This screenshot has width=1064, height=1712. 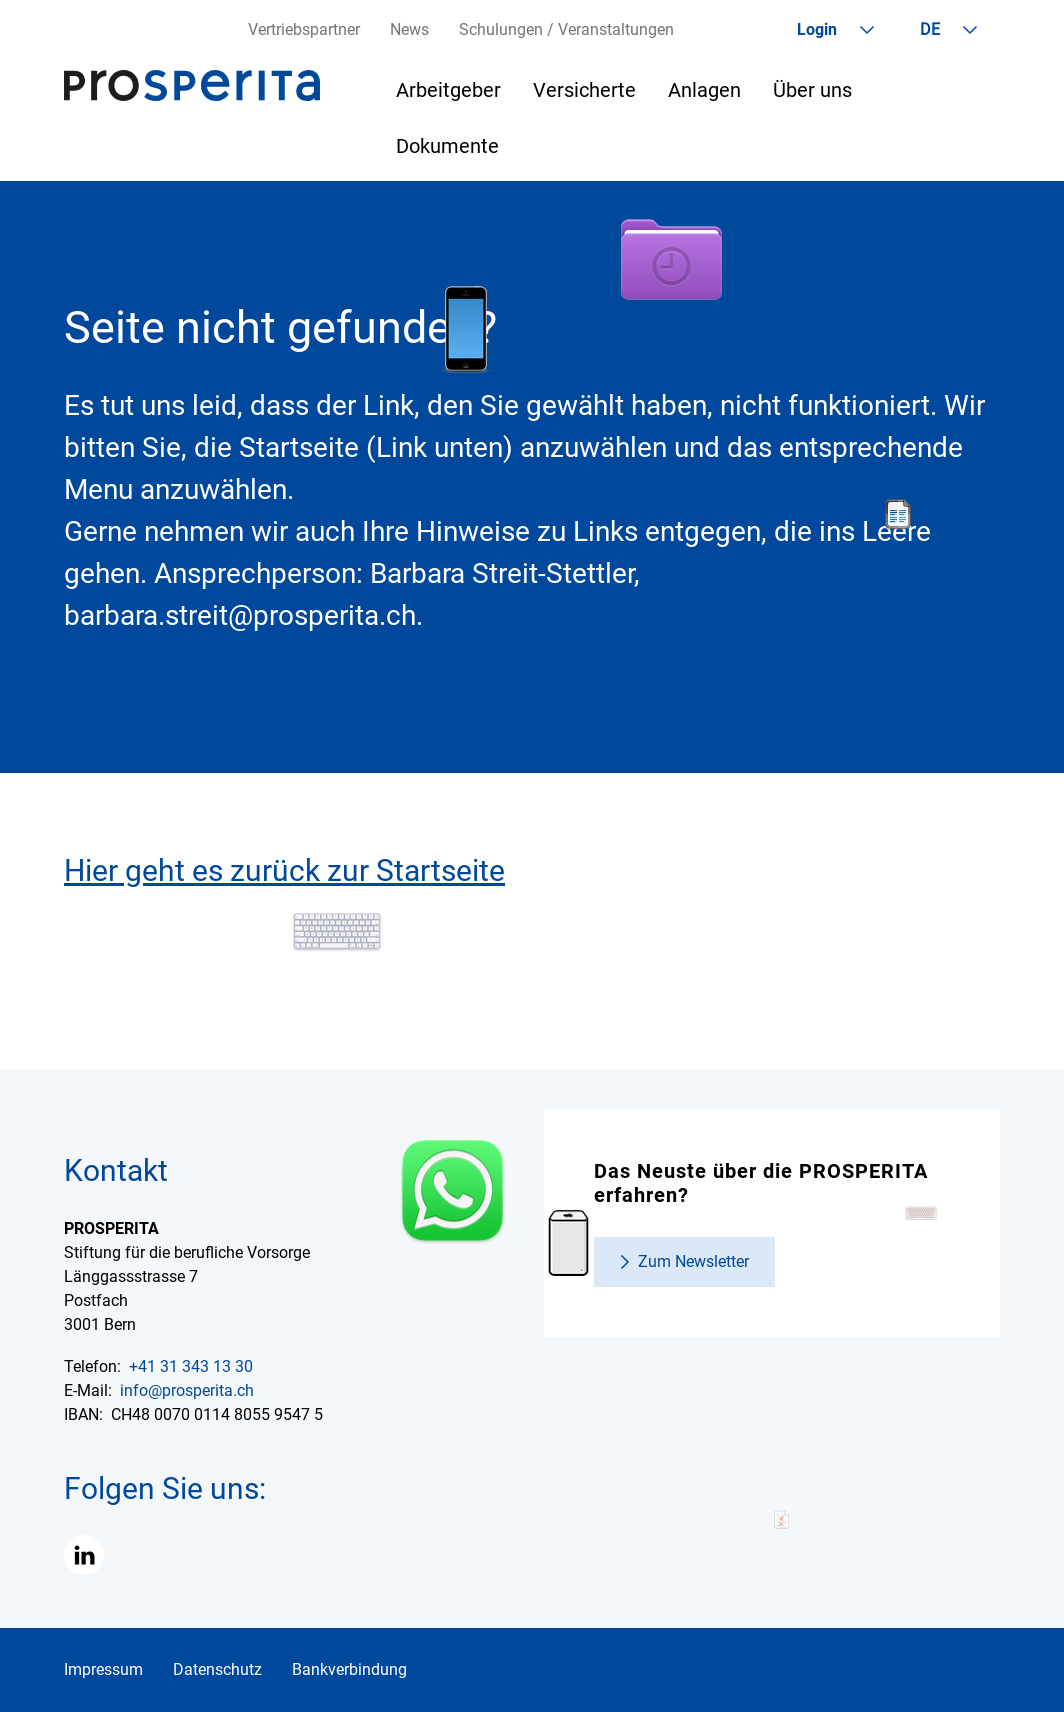 What do you see at coordinates (337, 931) in the screenshot?
I see `connect a wireless bluetooth keyboard` at bounding box center [337, 931].